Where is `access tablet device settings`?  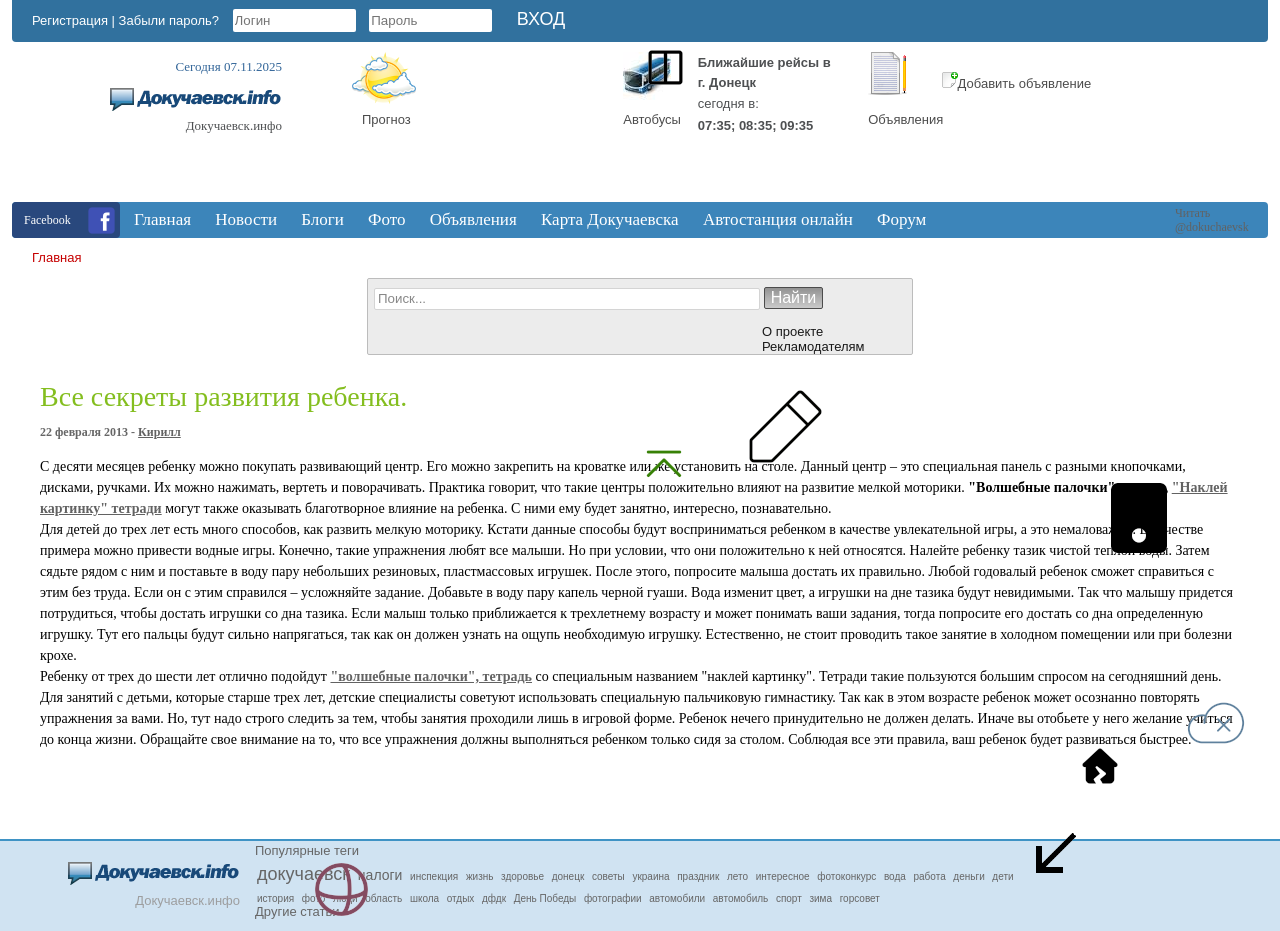
access tablet device settings is located at coordinates (1139, 518).